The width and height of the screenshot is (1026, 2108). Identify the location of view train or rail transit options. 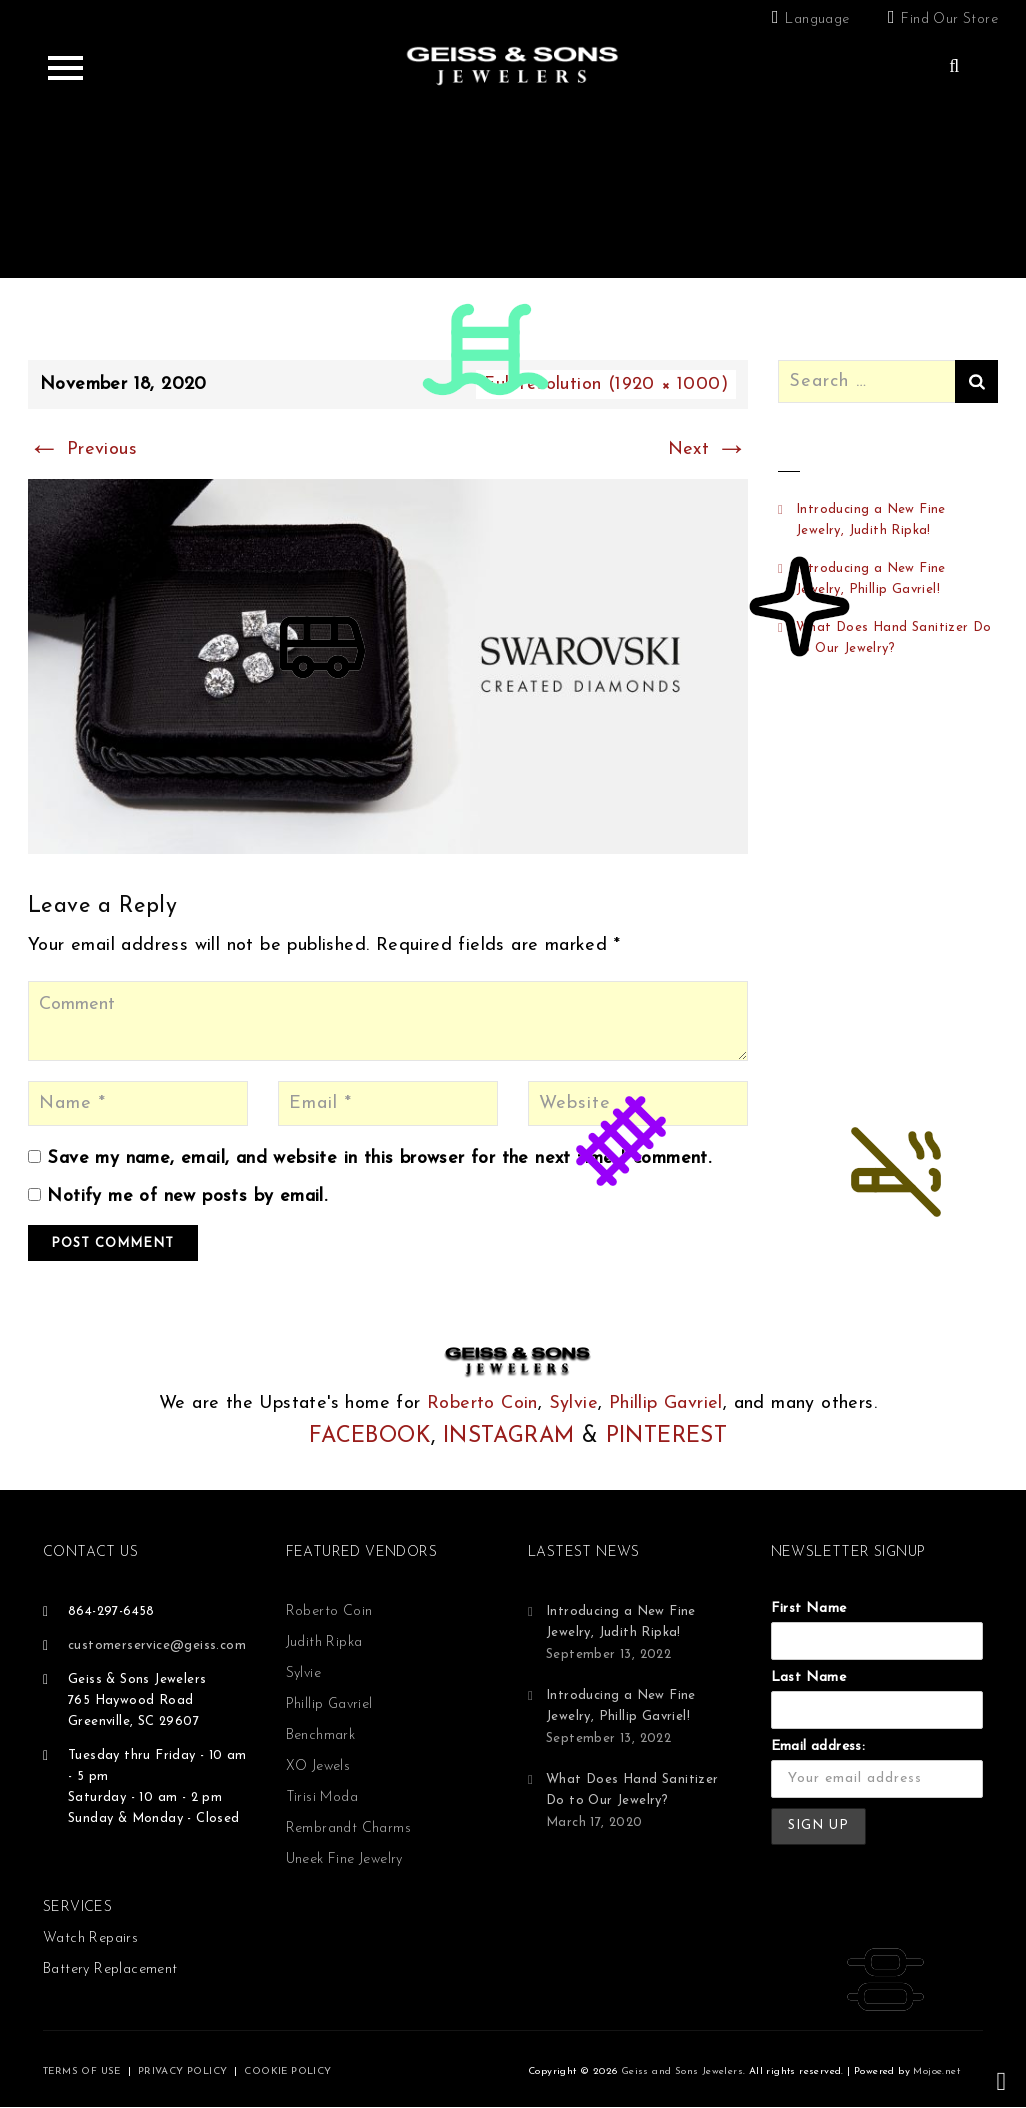
(621, 1141).